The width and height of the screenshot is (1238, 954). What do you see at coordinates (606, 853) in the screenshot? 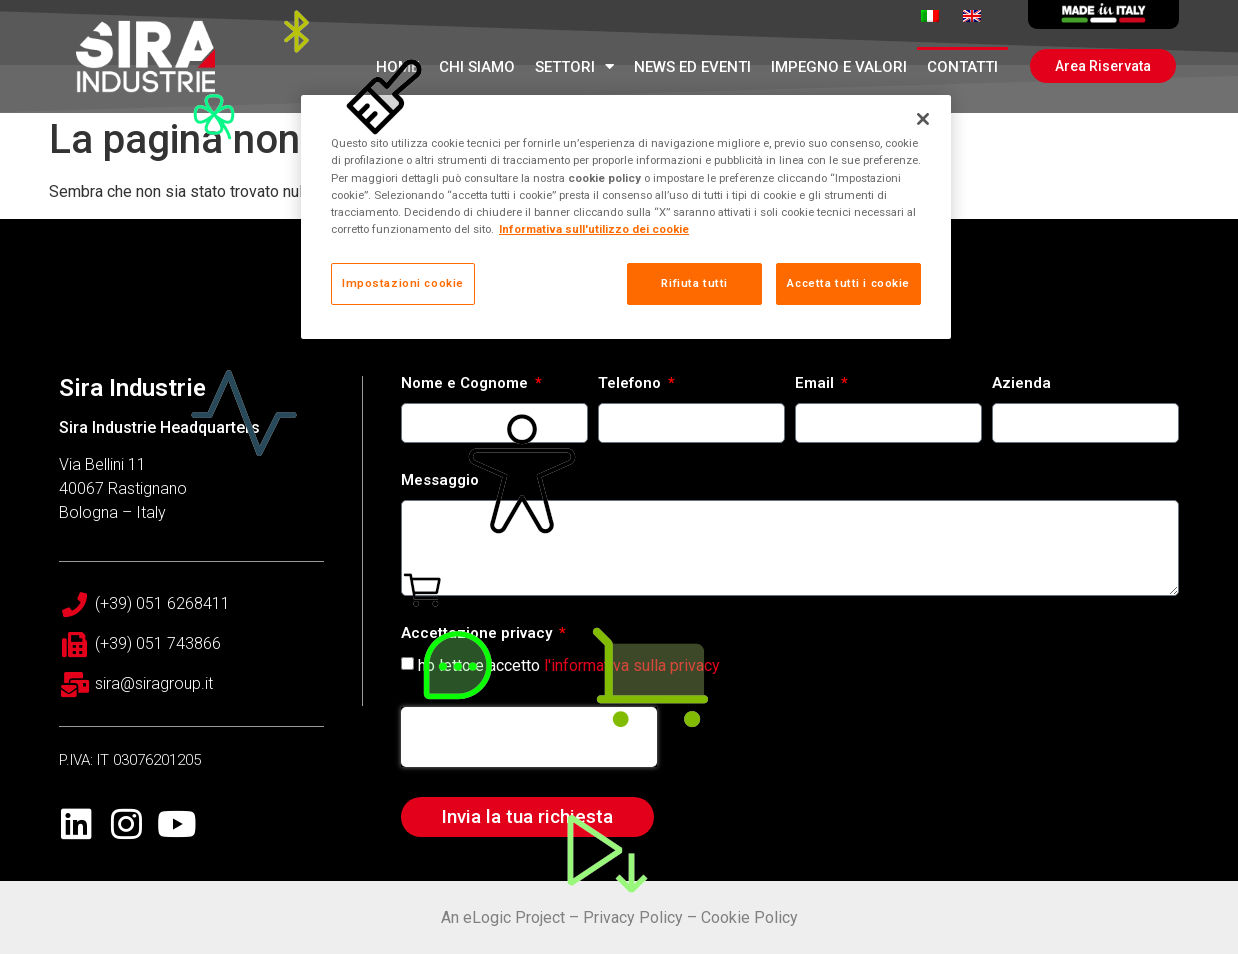
I see `run code below current selection` at bounding box center [606, 853].